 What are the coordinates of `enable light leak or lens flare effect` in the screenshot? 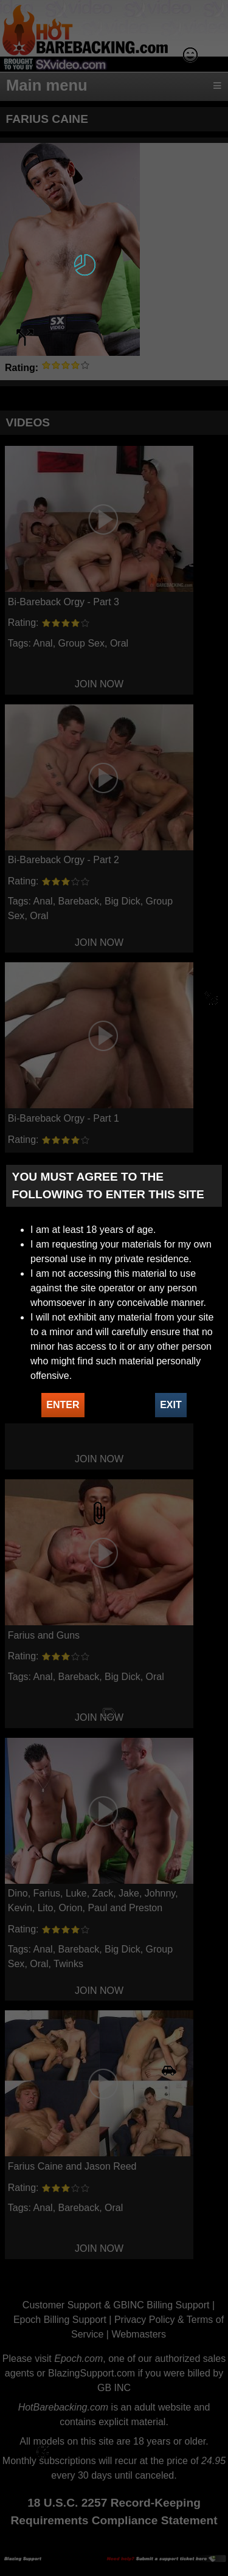 It's located at (211, 998).